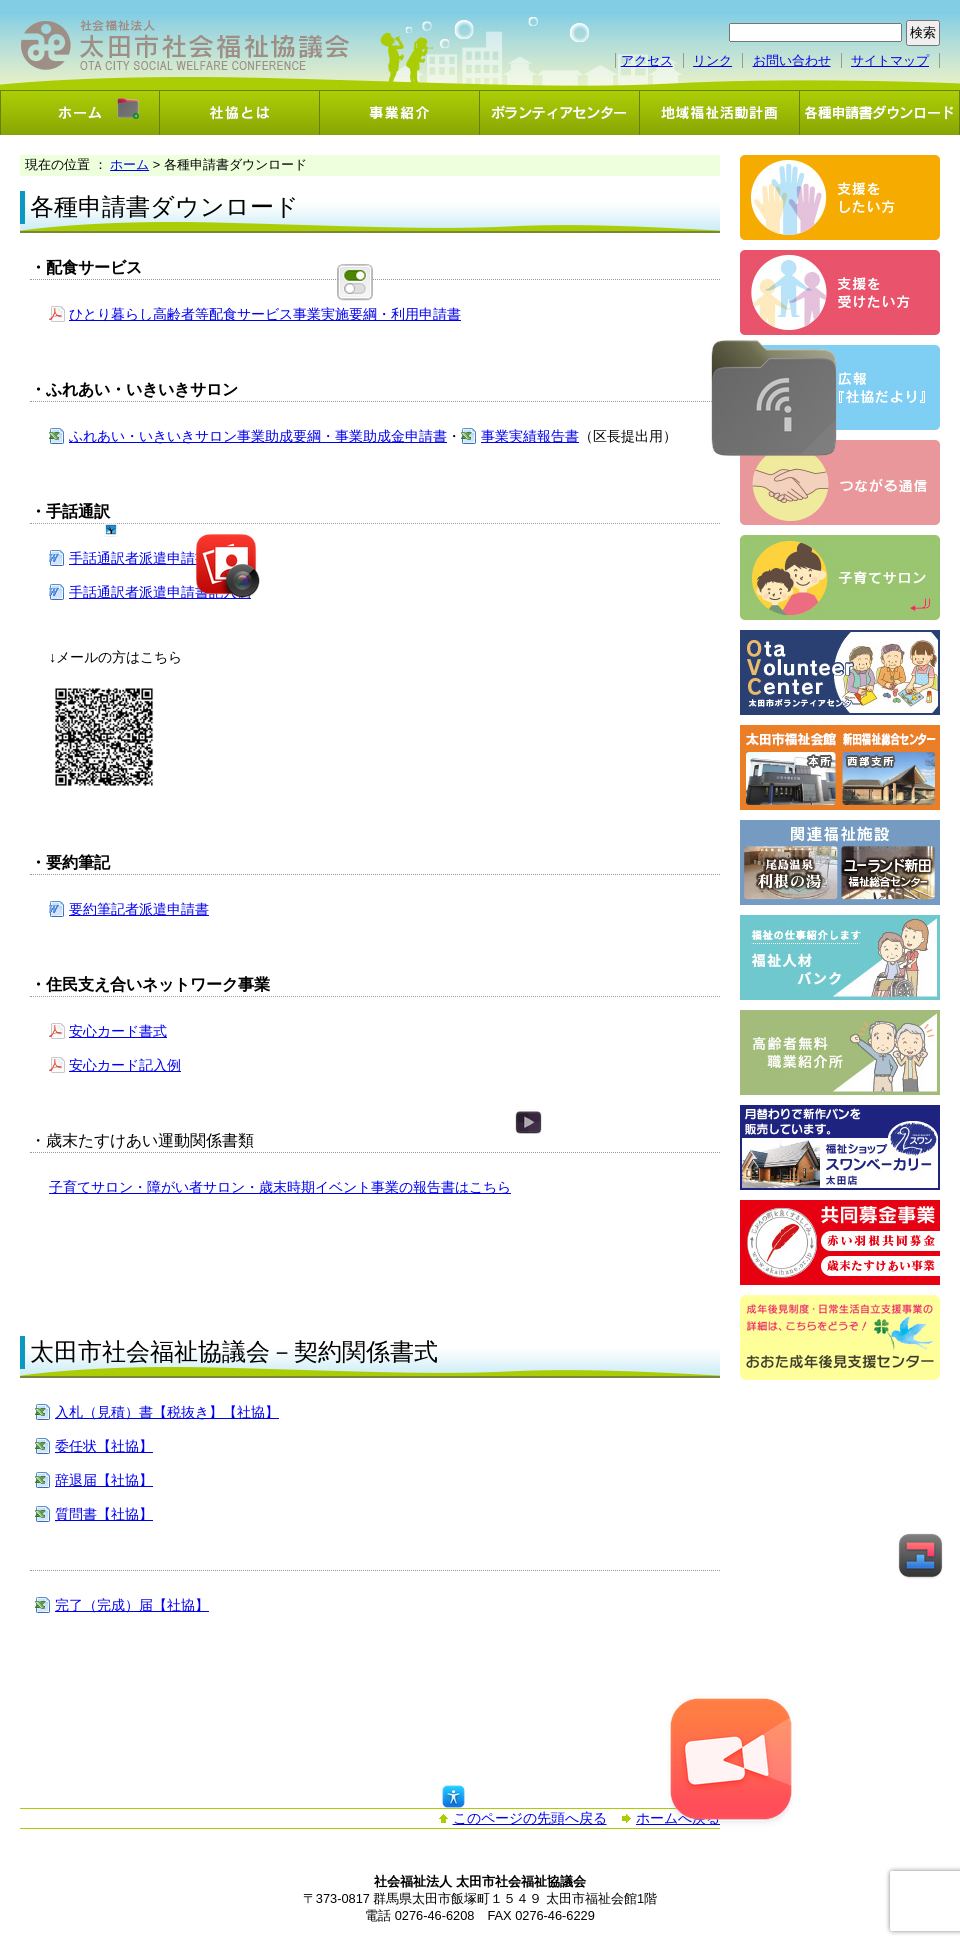 The height and width of the screenshot is (1945, 960). What do you see at coordinates (919, 603) in the screenshot?
I see `reply to all recipients of an email` at bounding box center [919, 603].